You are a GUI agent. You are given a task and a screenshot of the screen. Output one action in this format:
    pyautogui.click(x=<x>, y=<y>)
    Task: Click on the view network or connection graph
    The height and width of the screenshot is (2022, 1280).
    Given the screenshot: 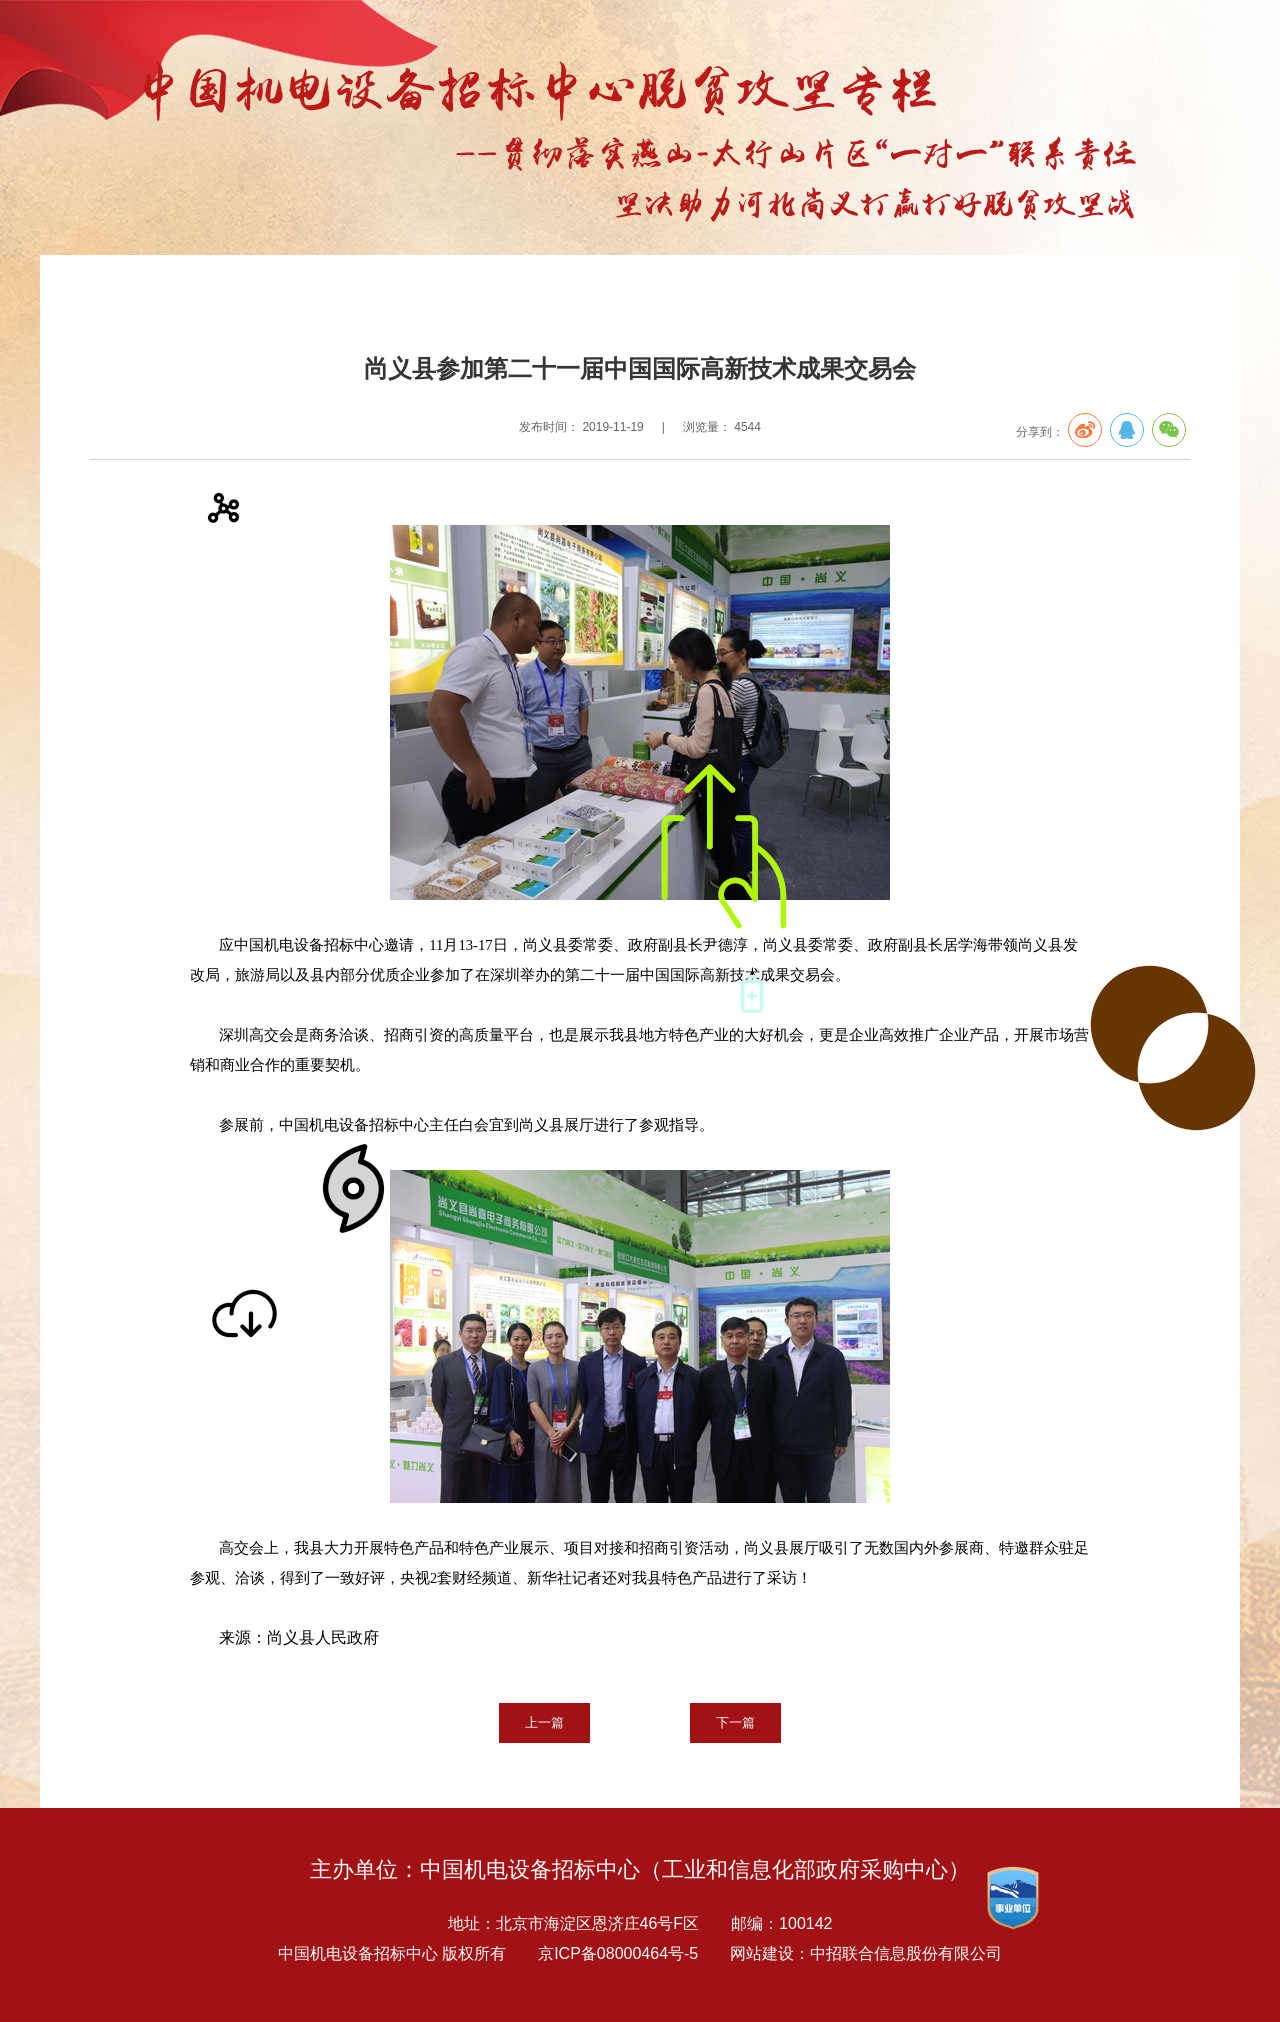 What is the action you would take?
    pyautogui.click(x=223, y=508)
    